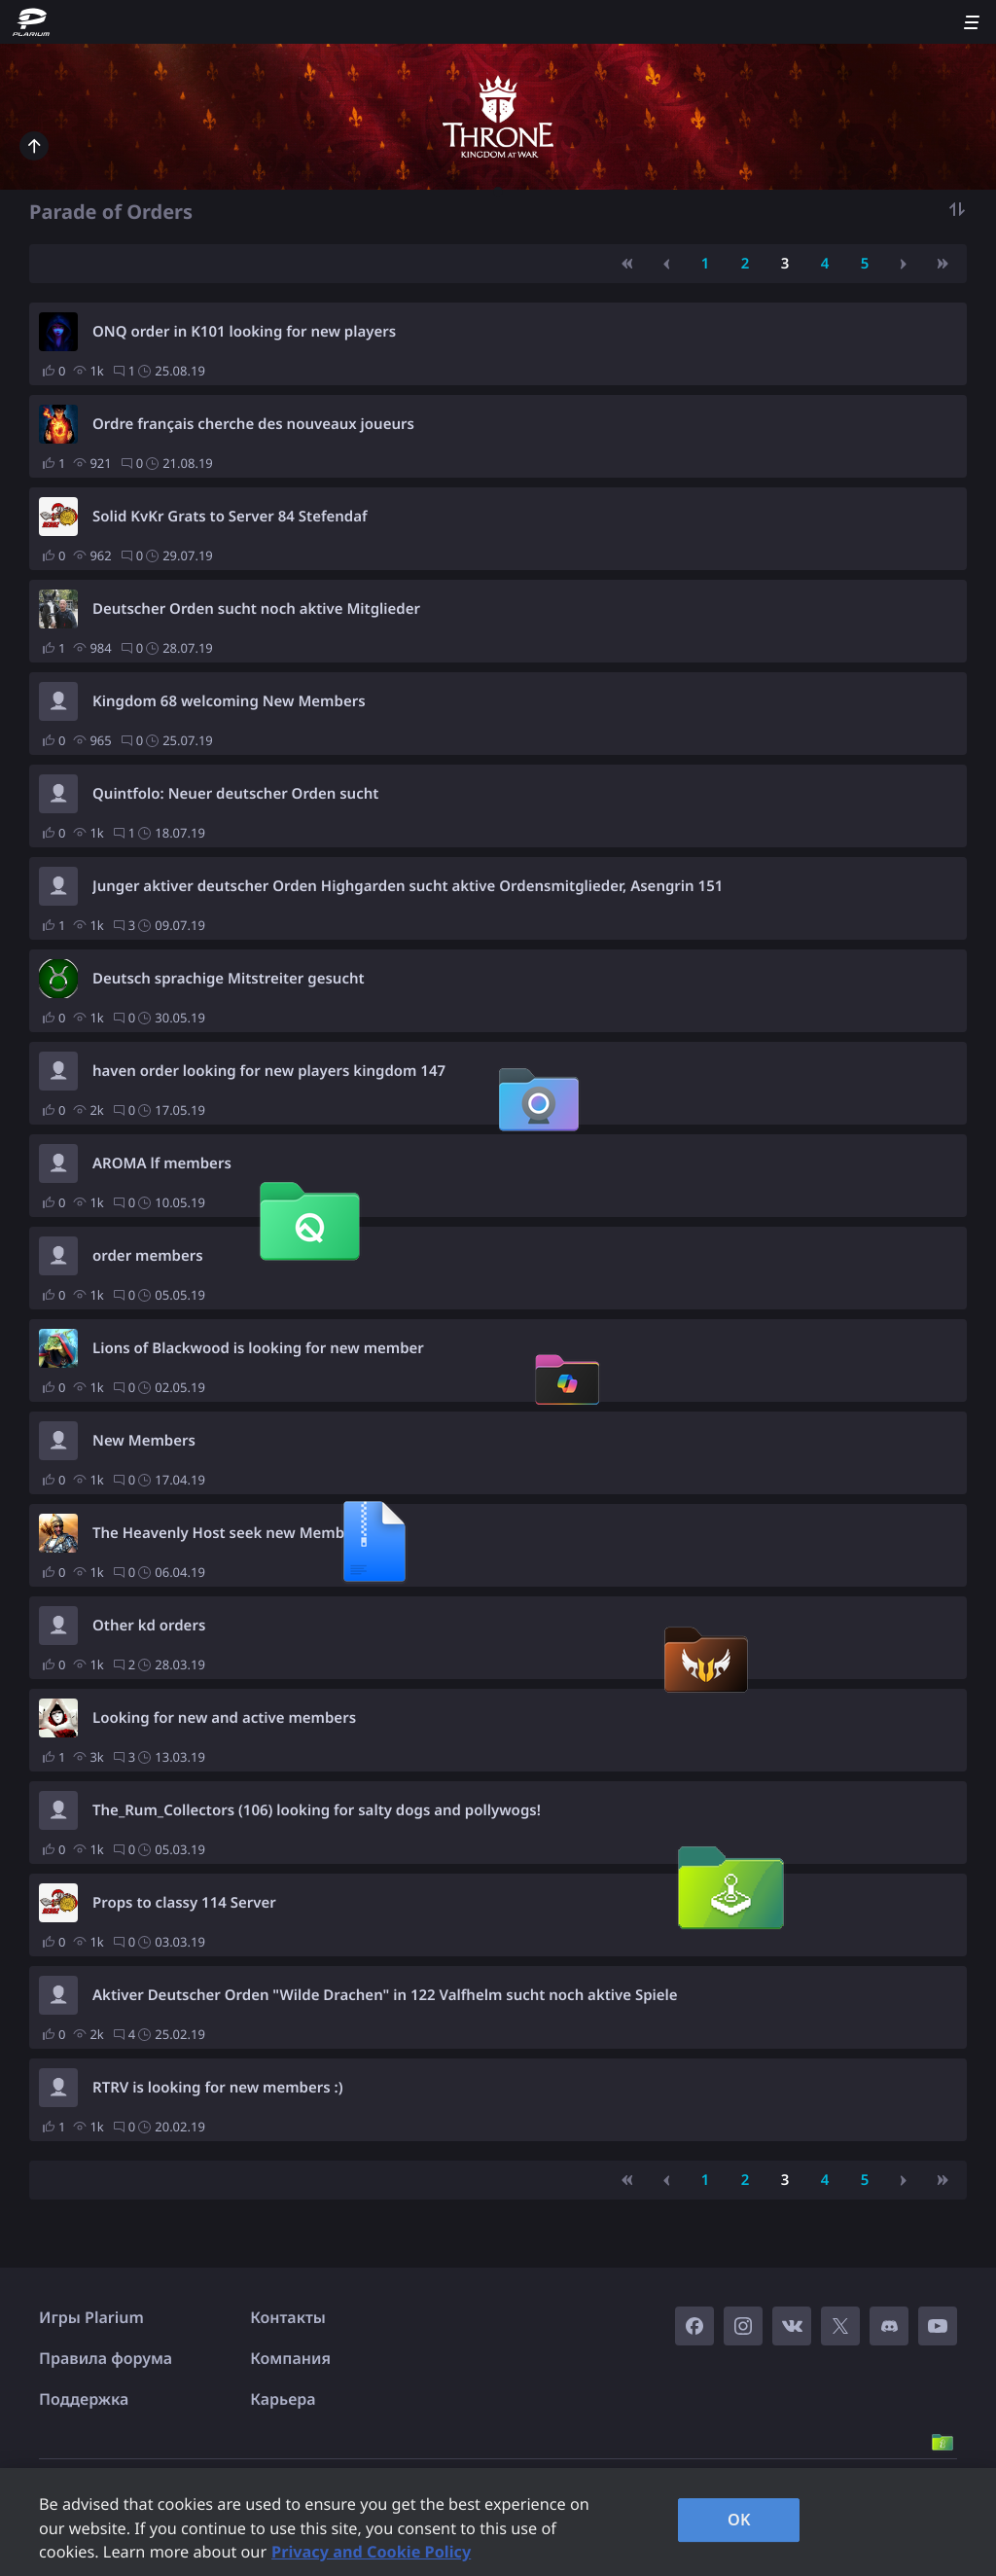 This screenshot has width=996, height=2576. I want to click on open game jolt chess or strategy games folder, so click(943, 2443).